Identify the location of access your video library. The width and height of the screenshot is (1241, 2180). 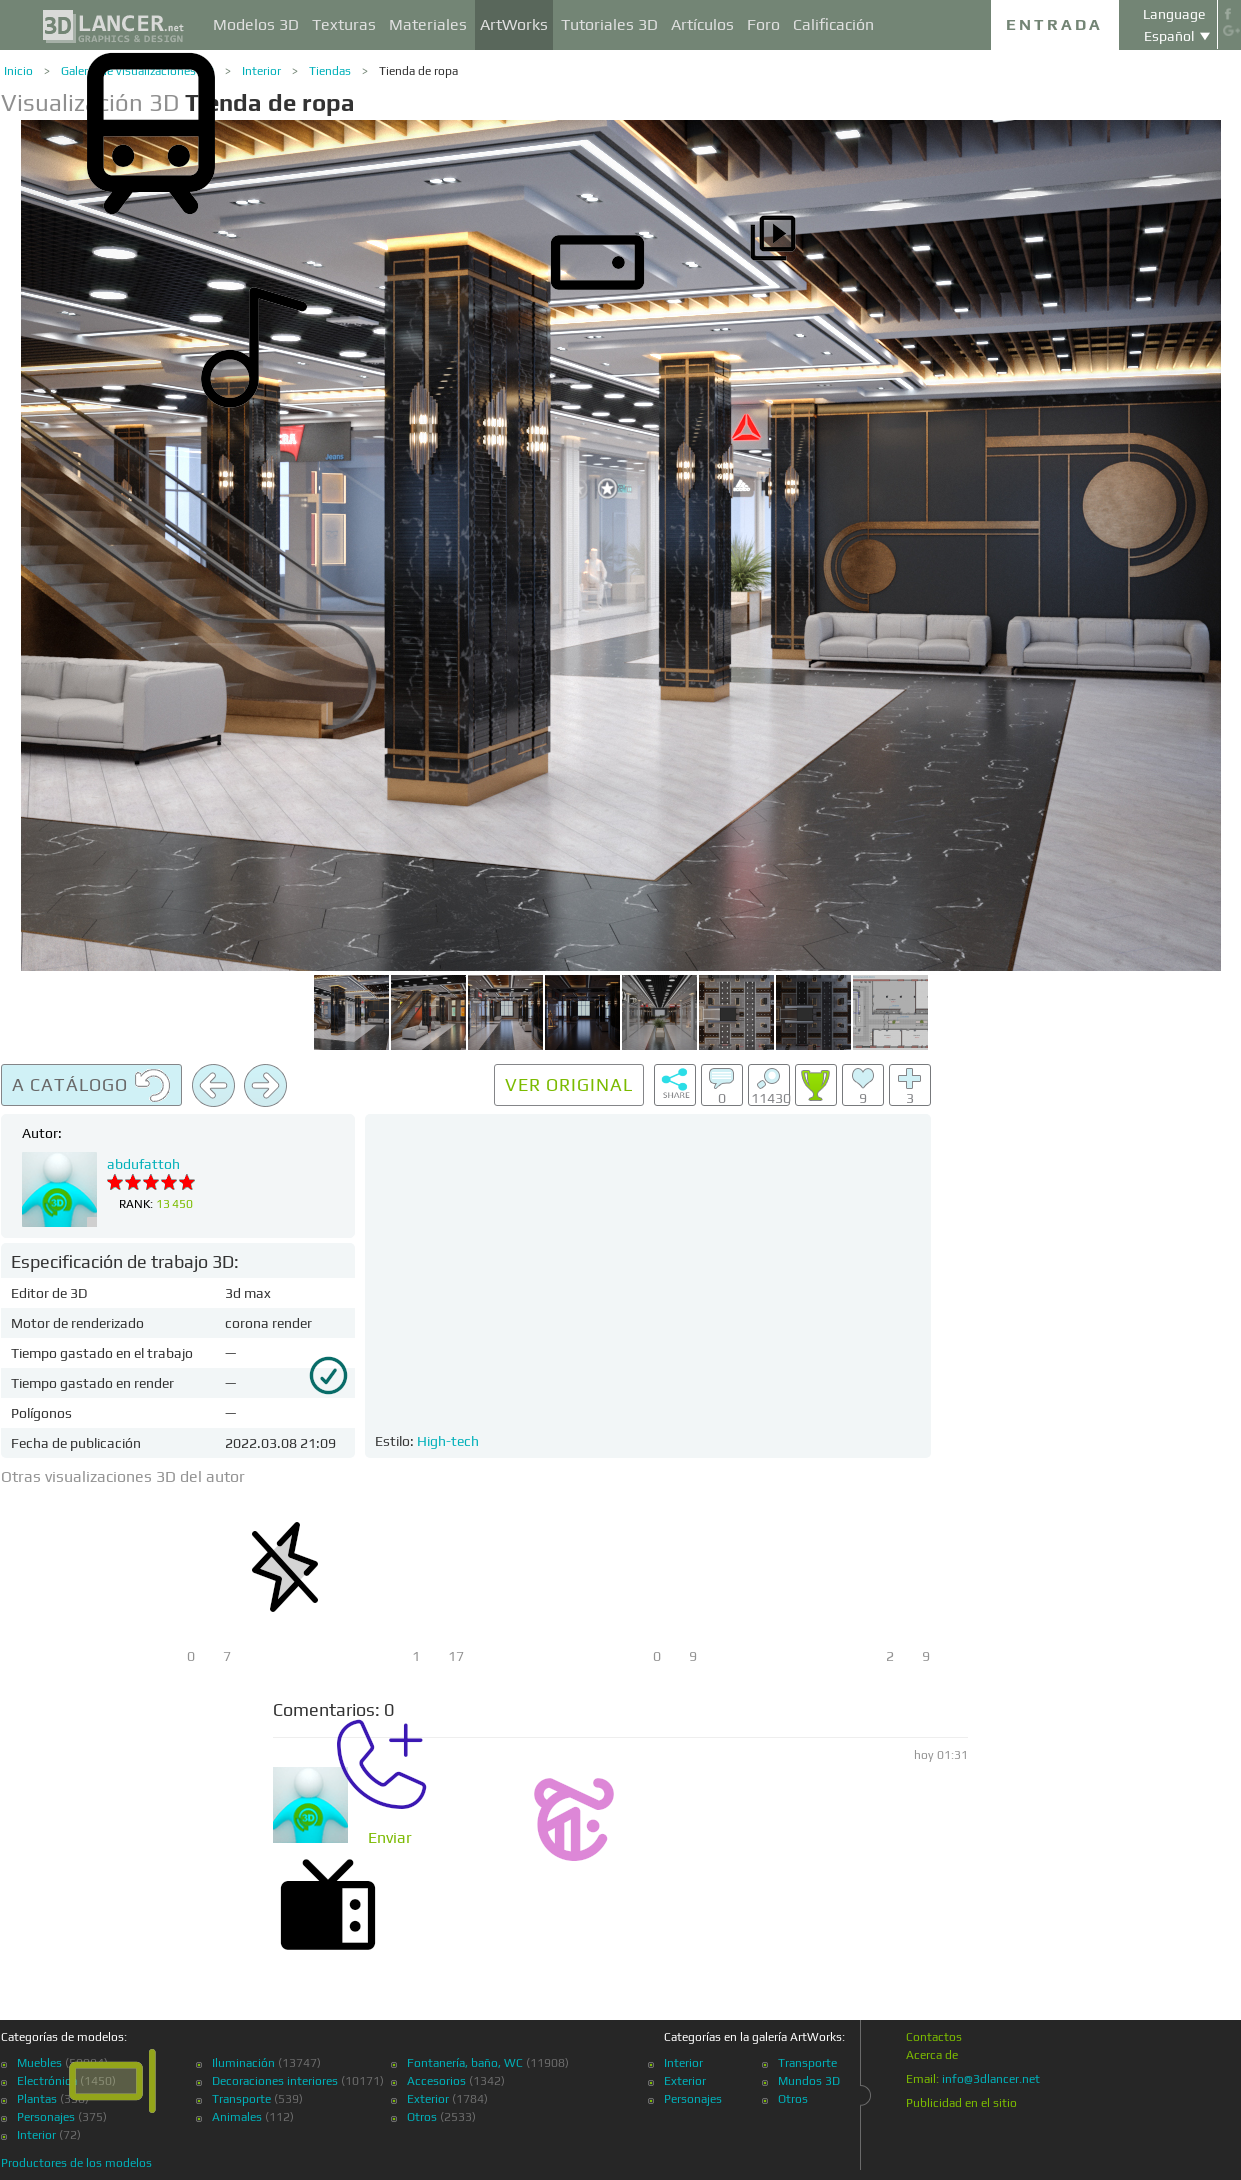
(773, 238).